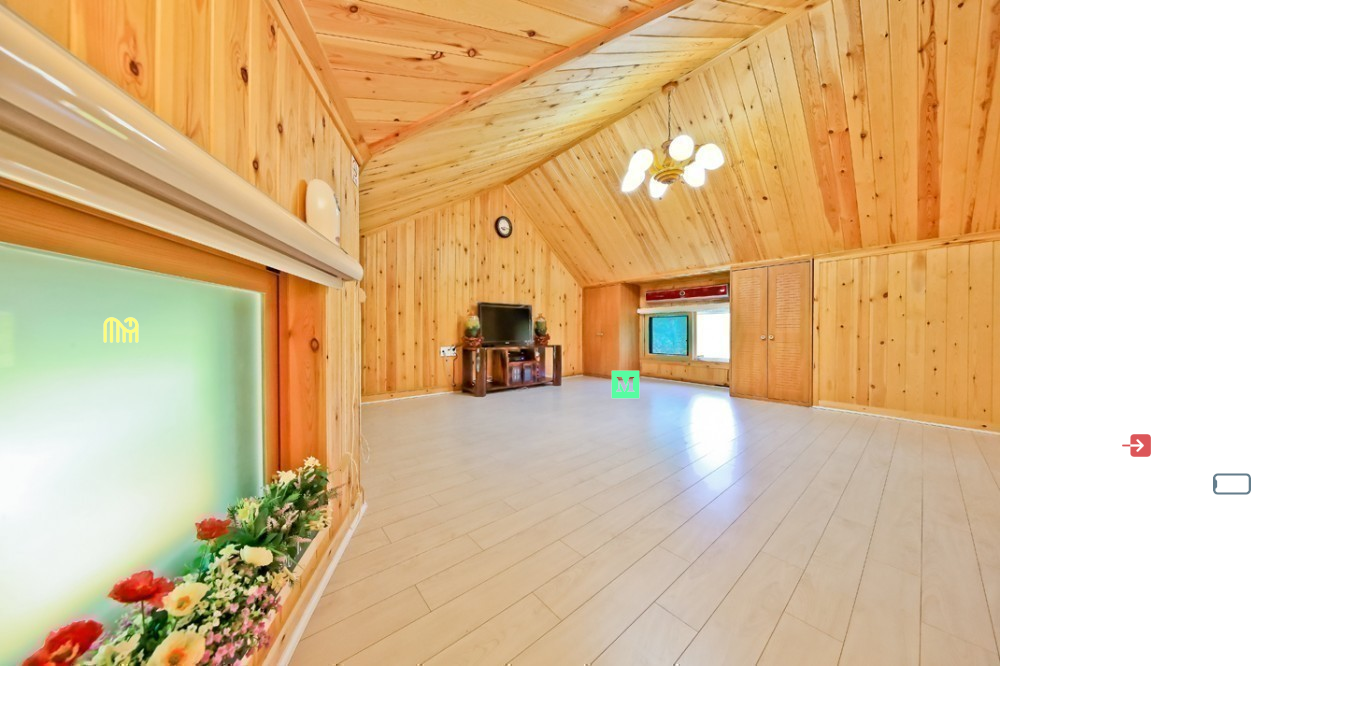 The height and width of the screenshot is (720, 1345). Describe the element at coordinates (1232, 484) in the screenshot. I see `rotate device to landscape mode` at that location.